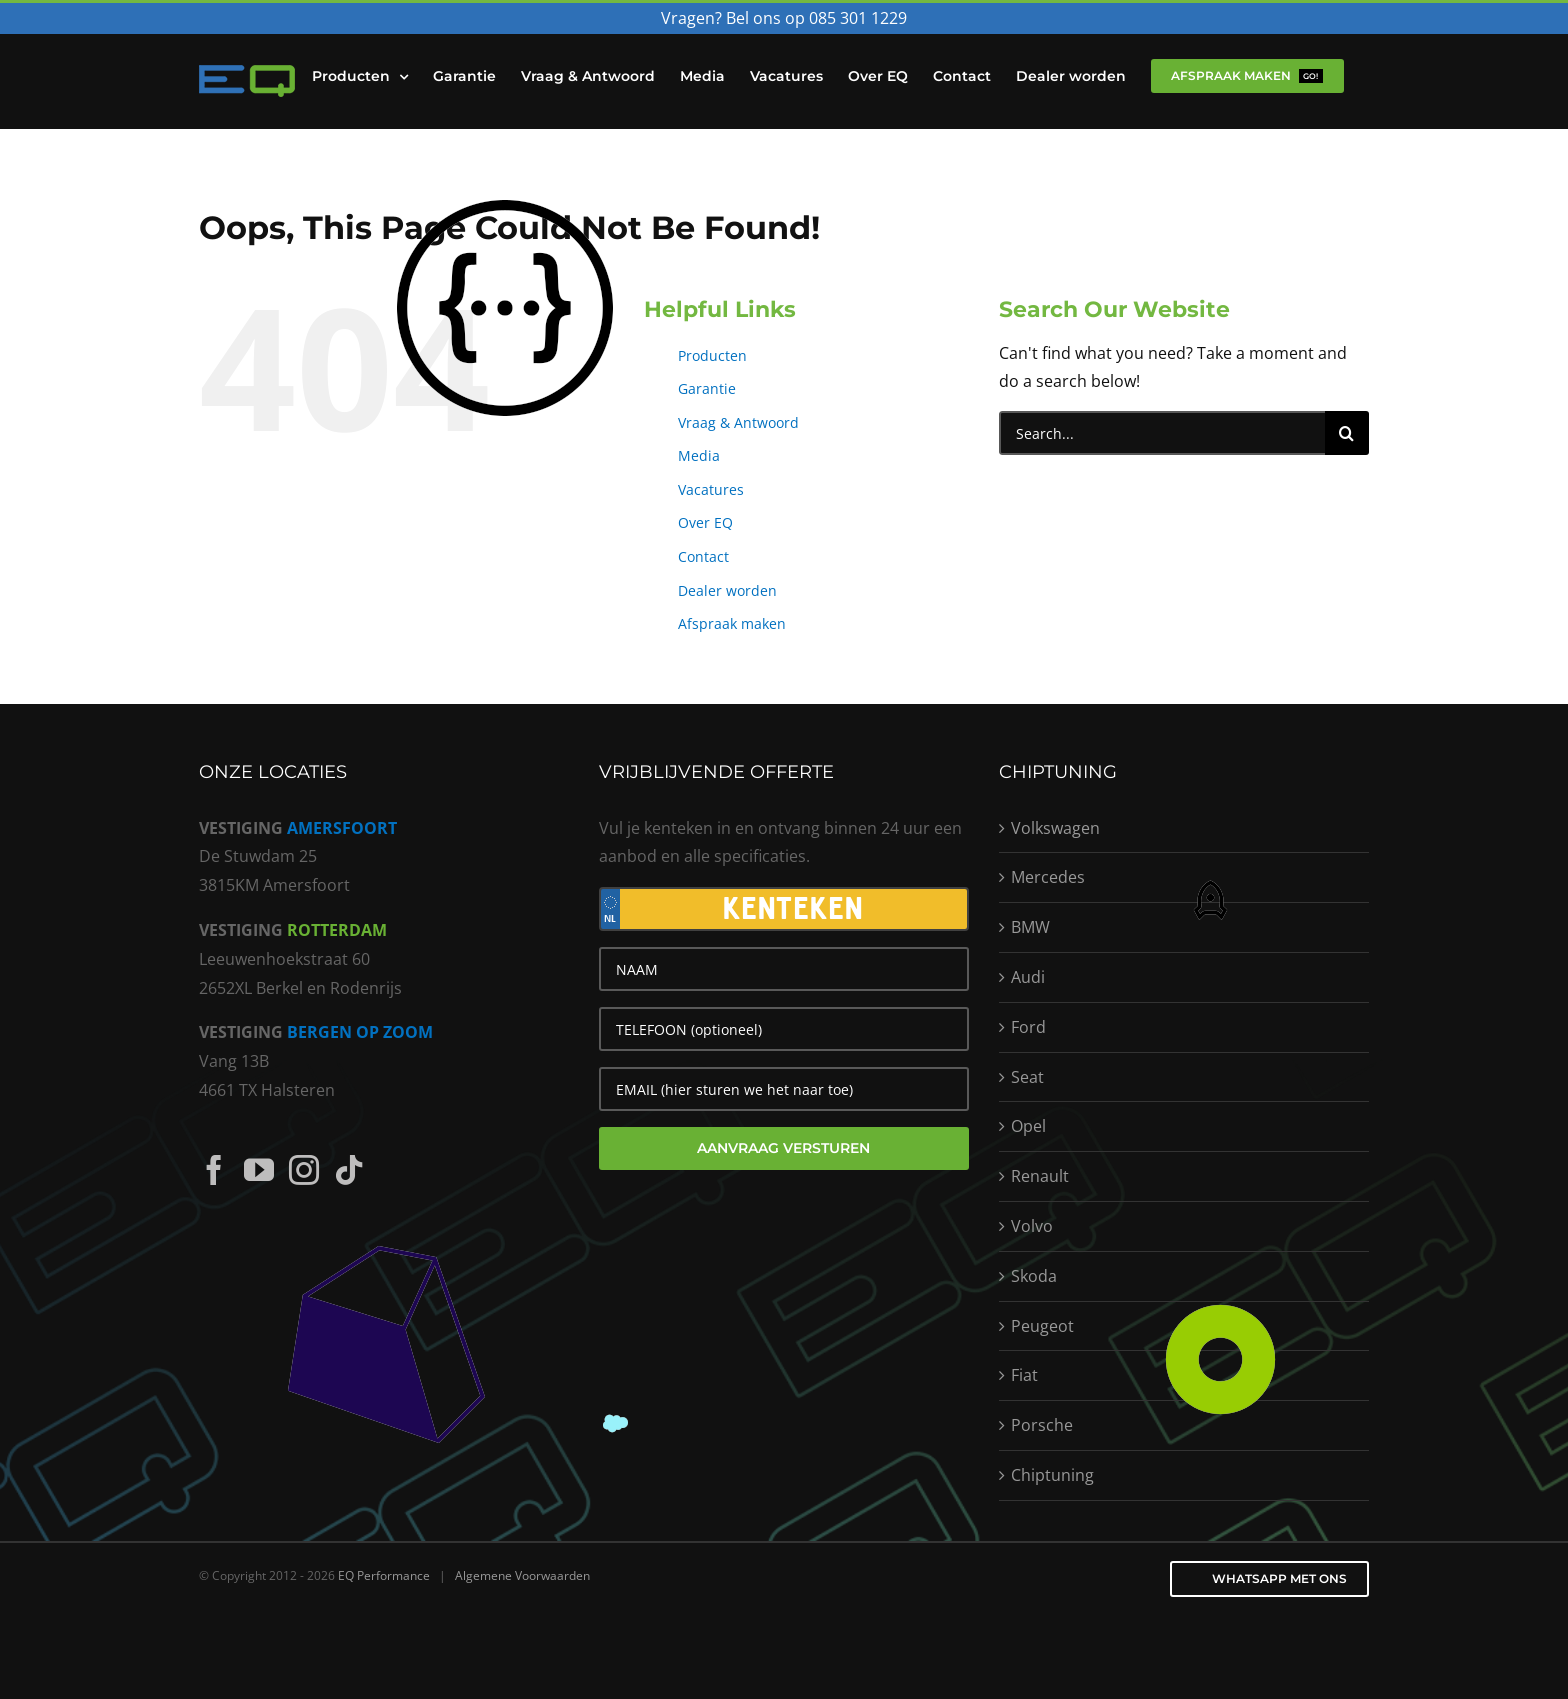 The image size is (1568, 1699). I want to click on gurobi optimization software logo, so click(386, 1344).